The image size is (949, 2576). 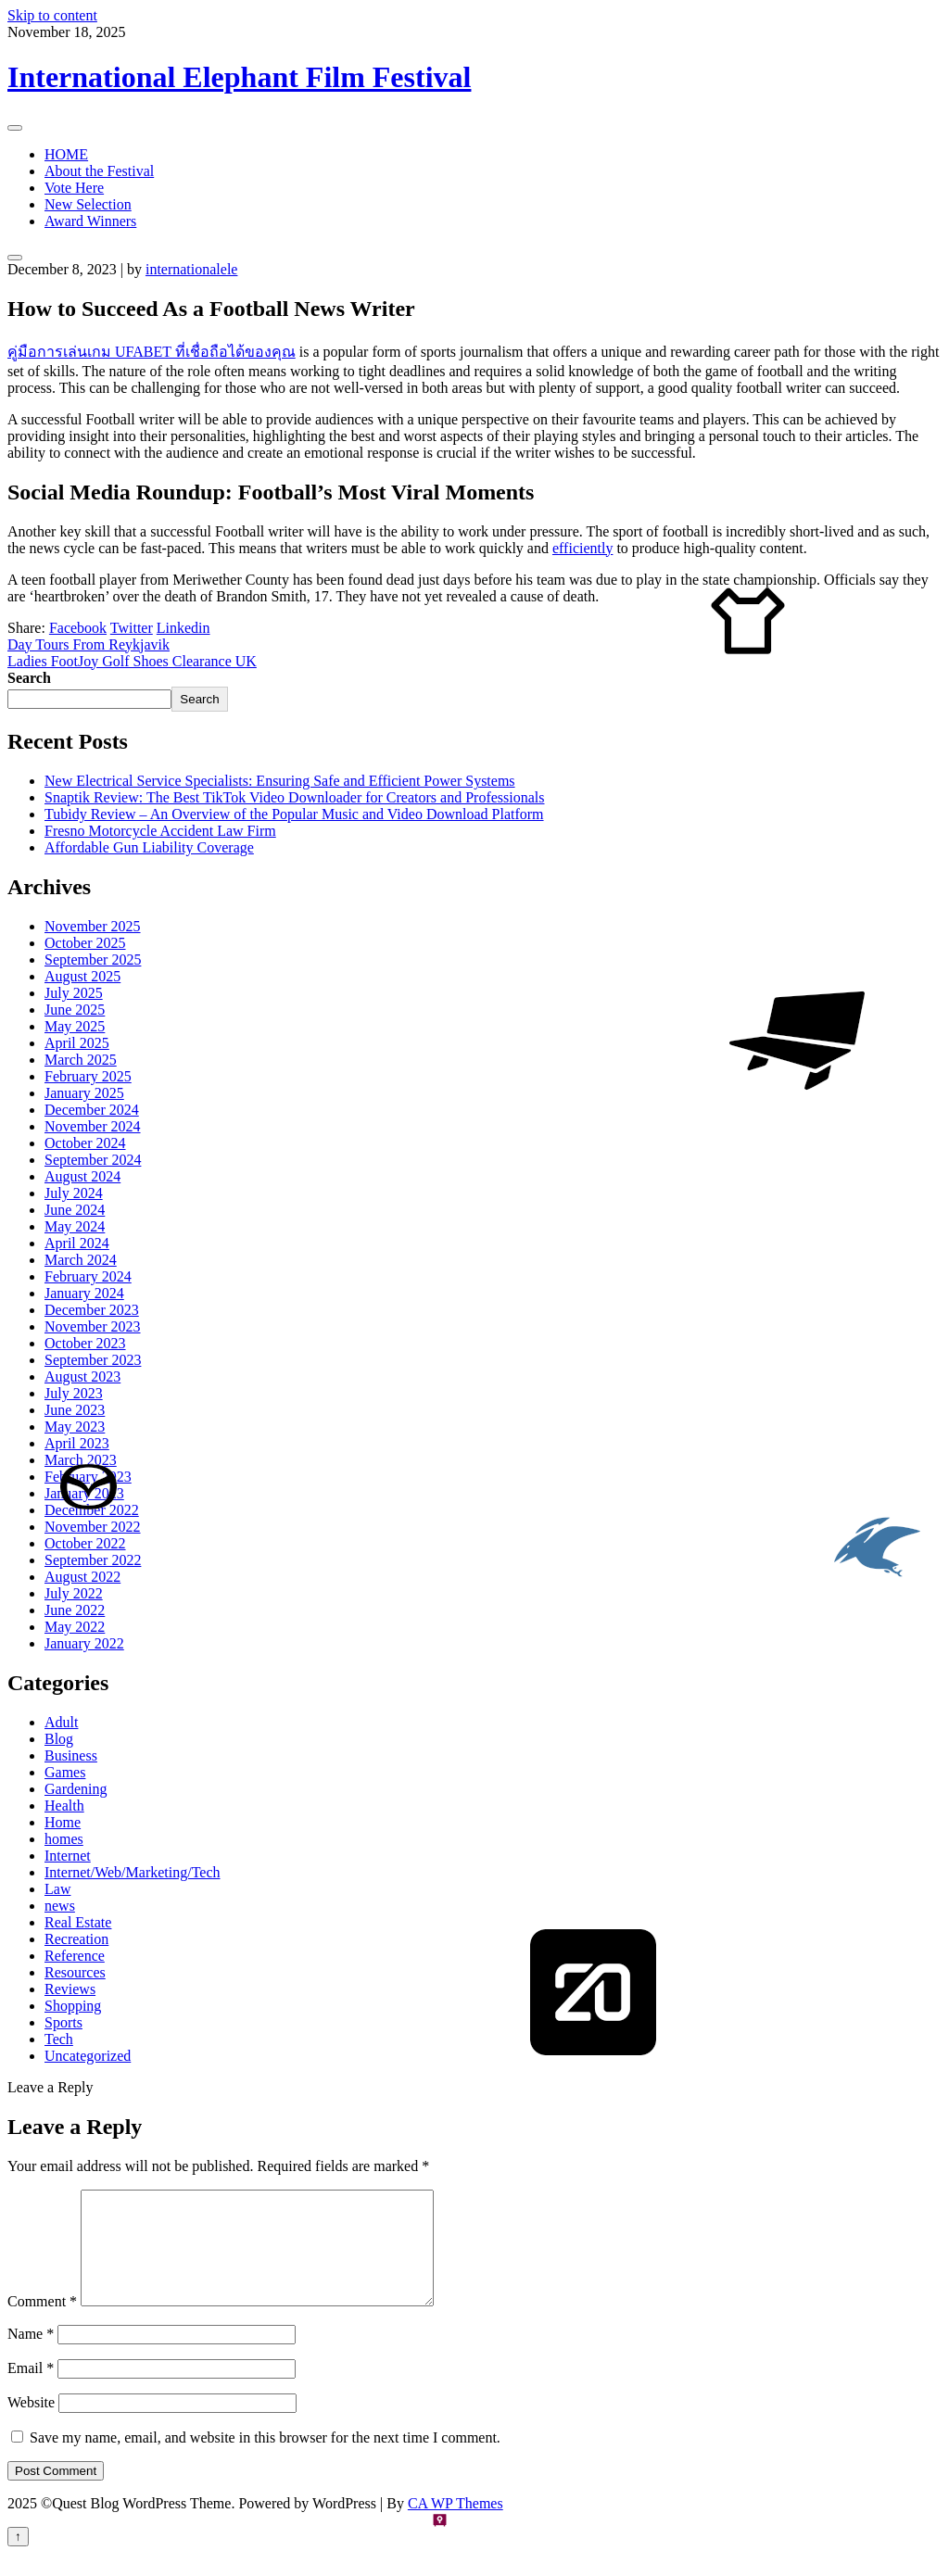 What do you see at coordinates (797, 1041) in the screenshot?
I see `open Blockbench 3D modeling application` at bounding box center [797, 1041].